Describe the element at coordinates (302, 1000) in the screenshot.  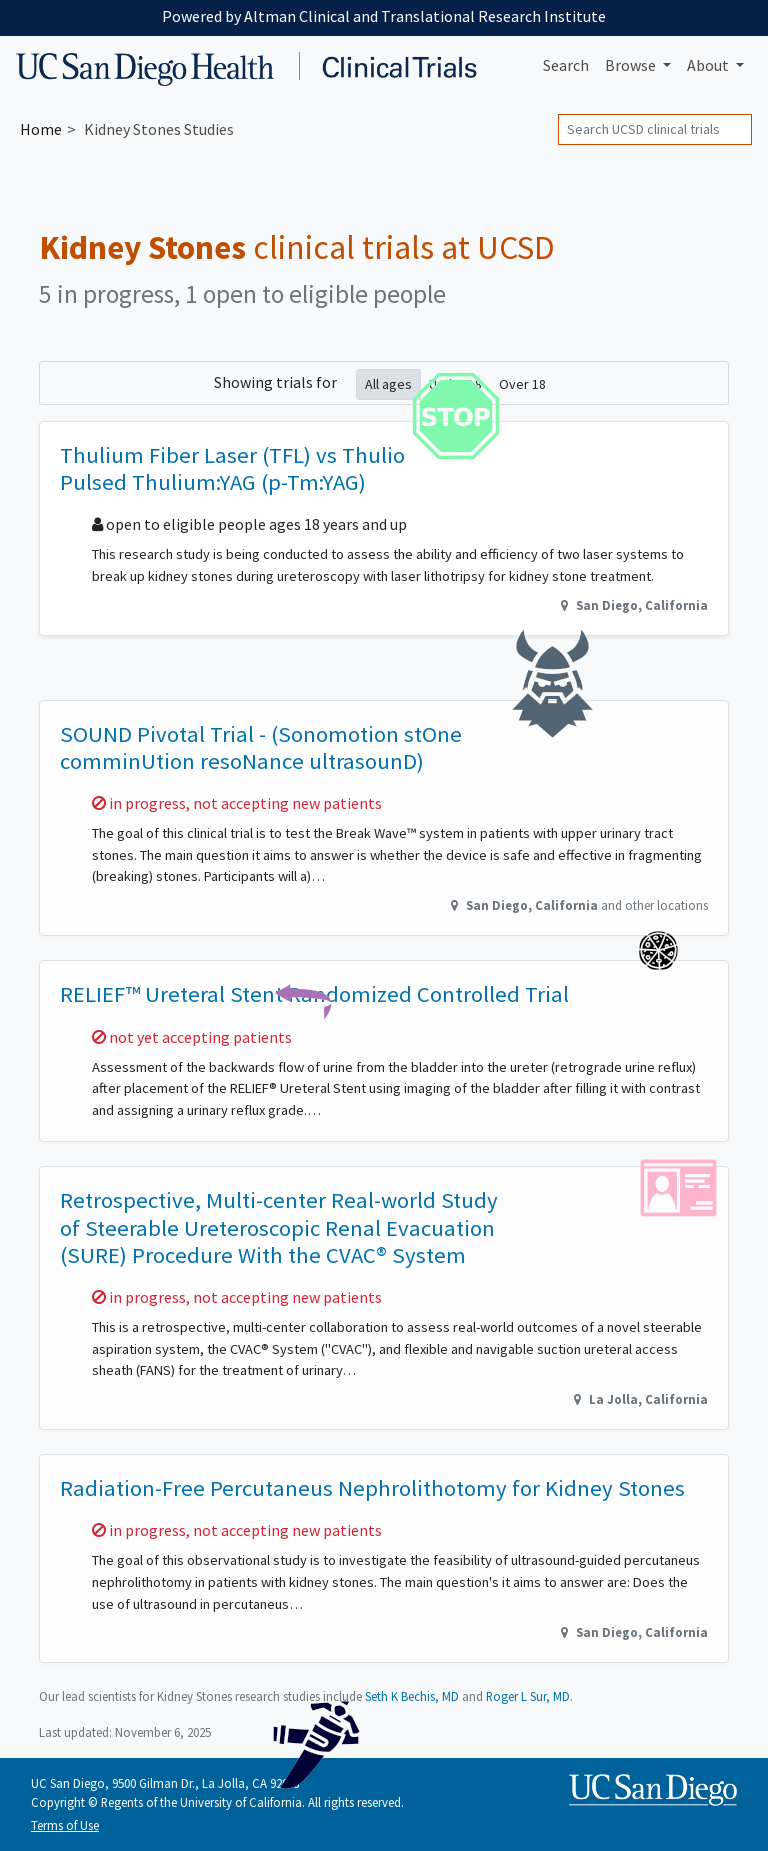
I see `swipe left gesture indicator` at that location.